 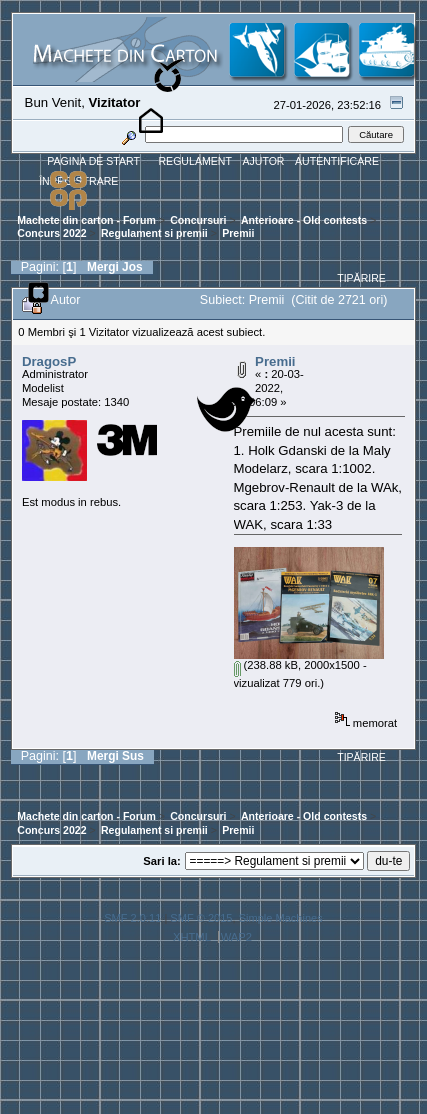 What do you see at coordinates (226, 409) in the screenshot?
I see `open Douban Read app` at bounding box center [226, 409].